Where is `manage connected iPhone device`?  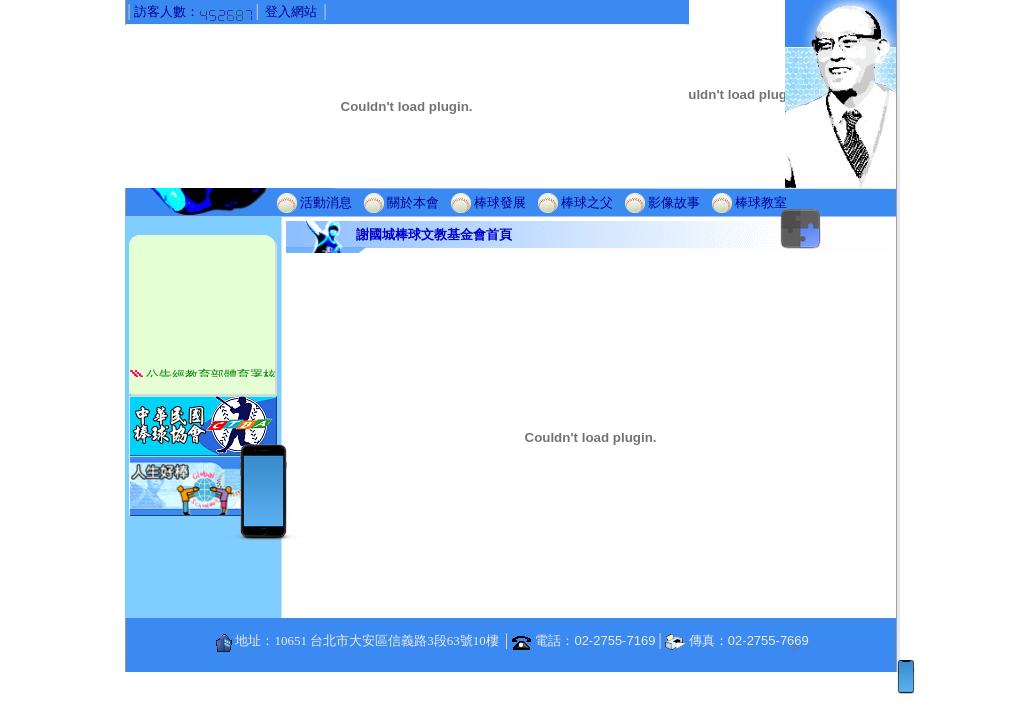
manage connected iPhone device is located at coordinates (906, 677).